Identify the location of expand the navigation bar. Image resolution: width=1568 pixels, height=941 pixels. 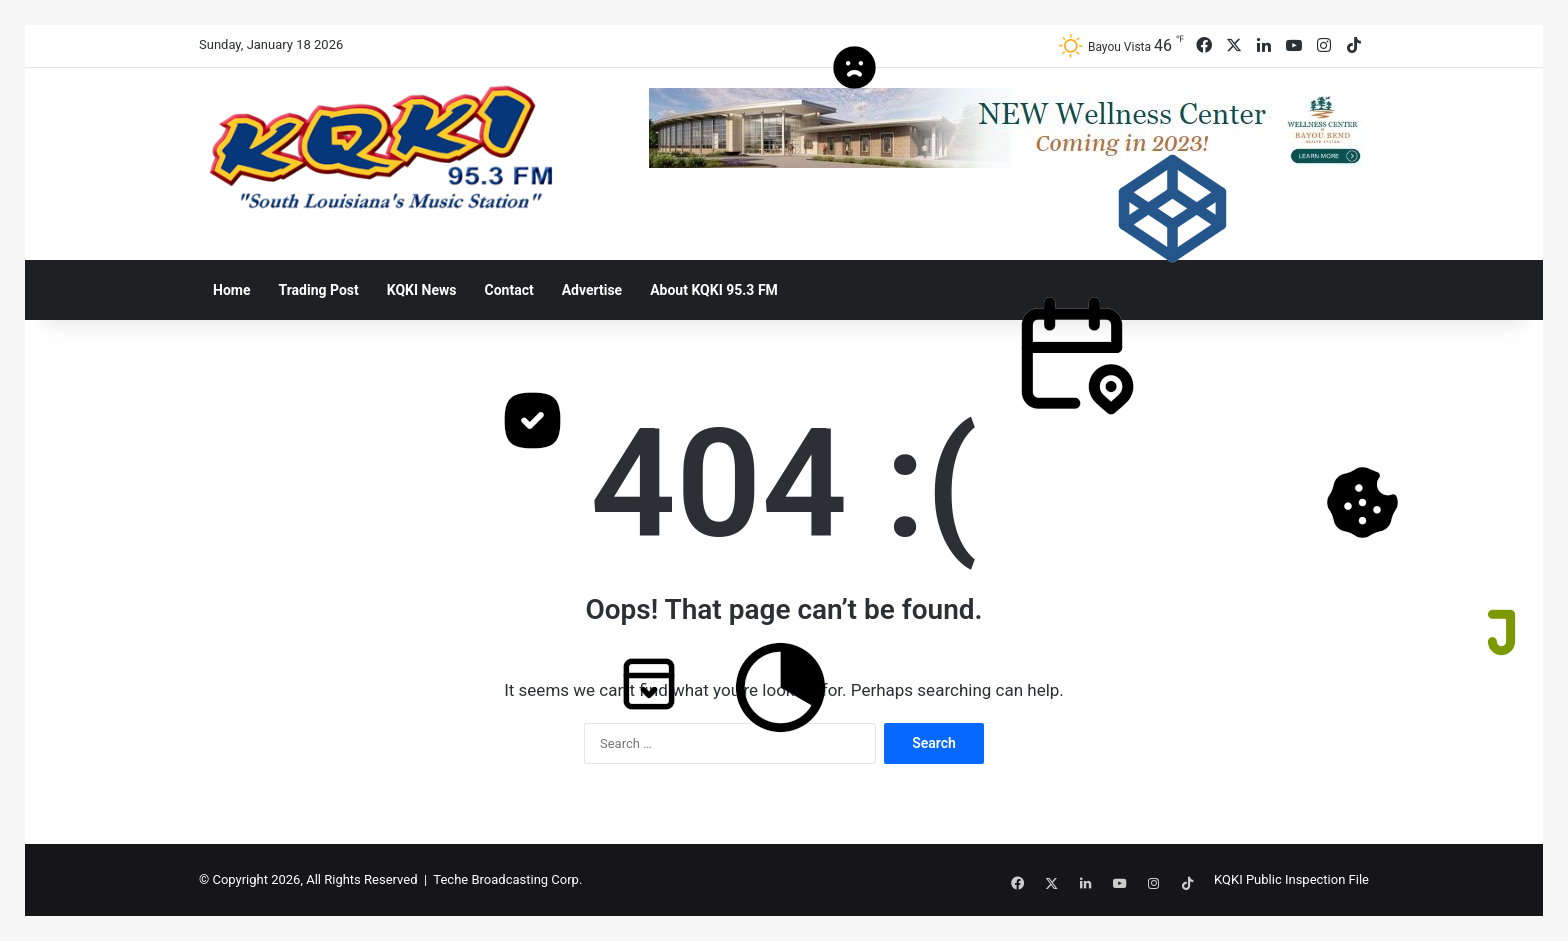
(649, 684).